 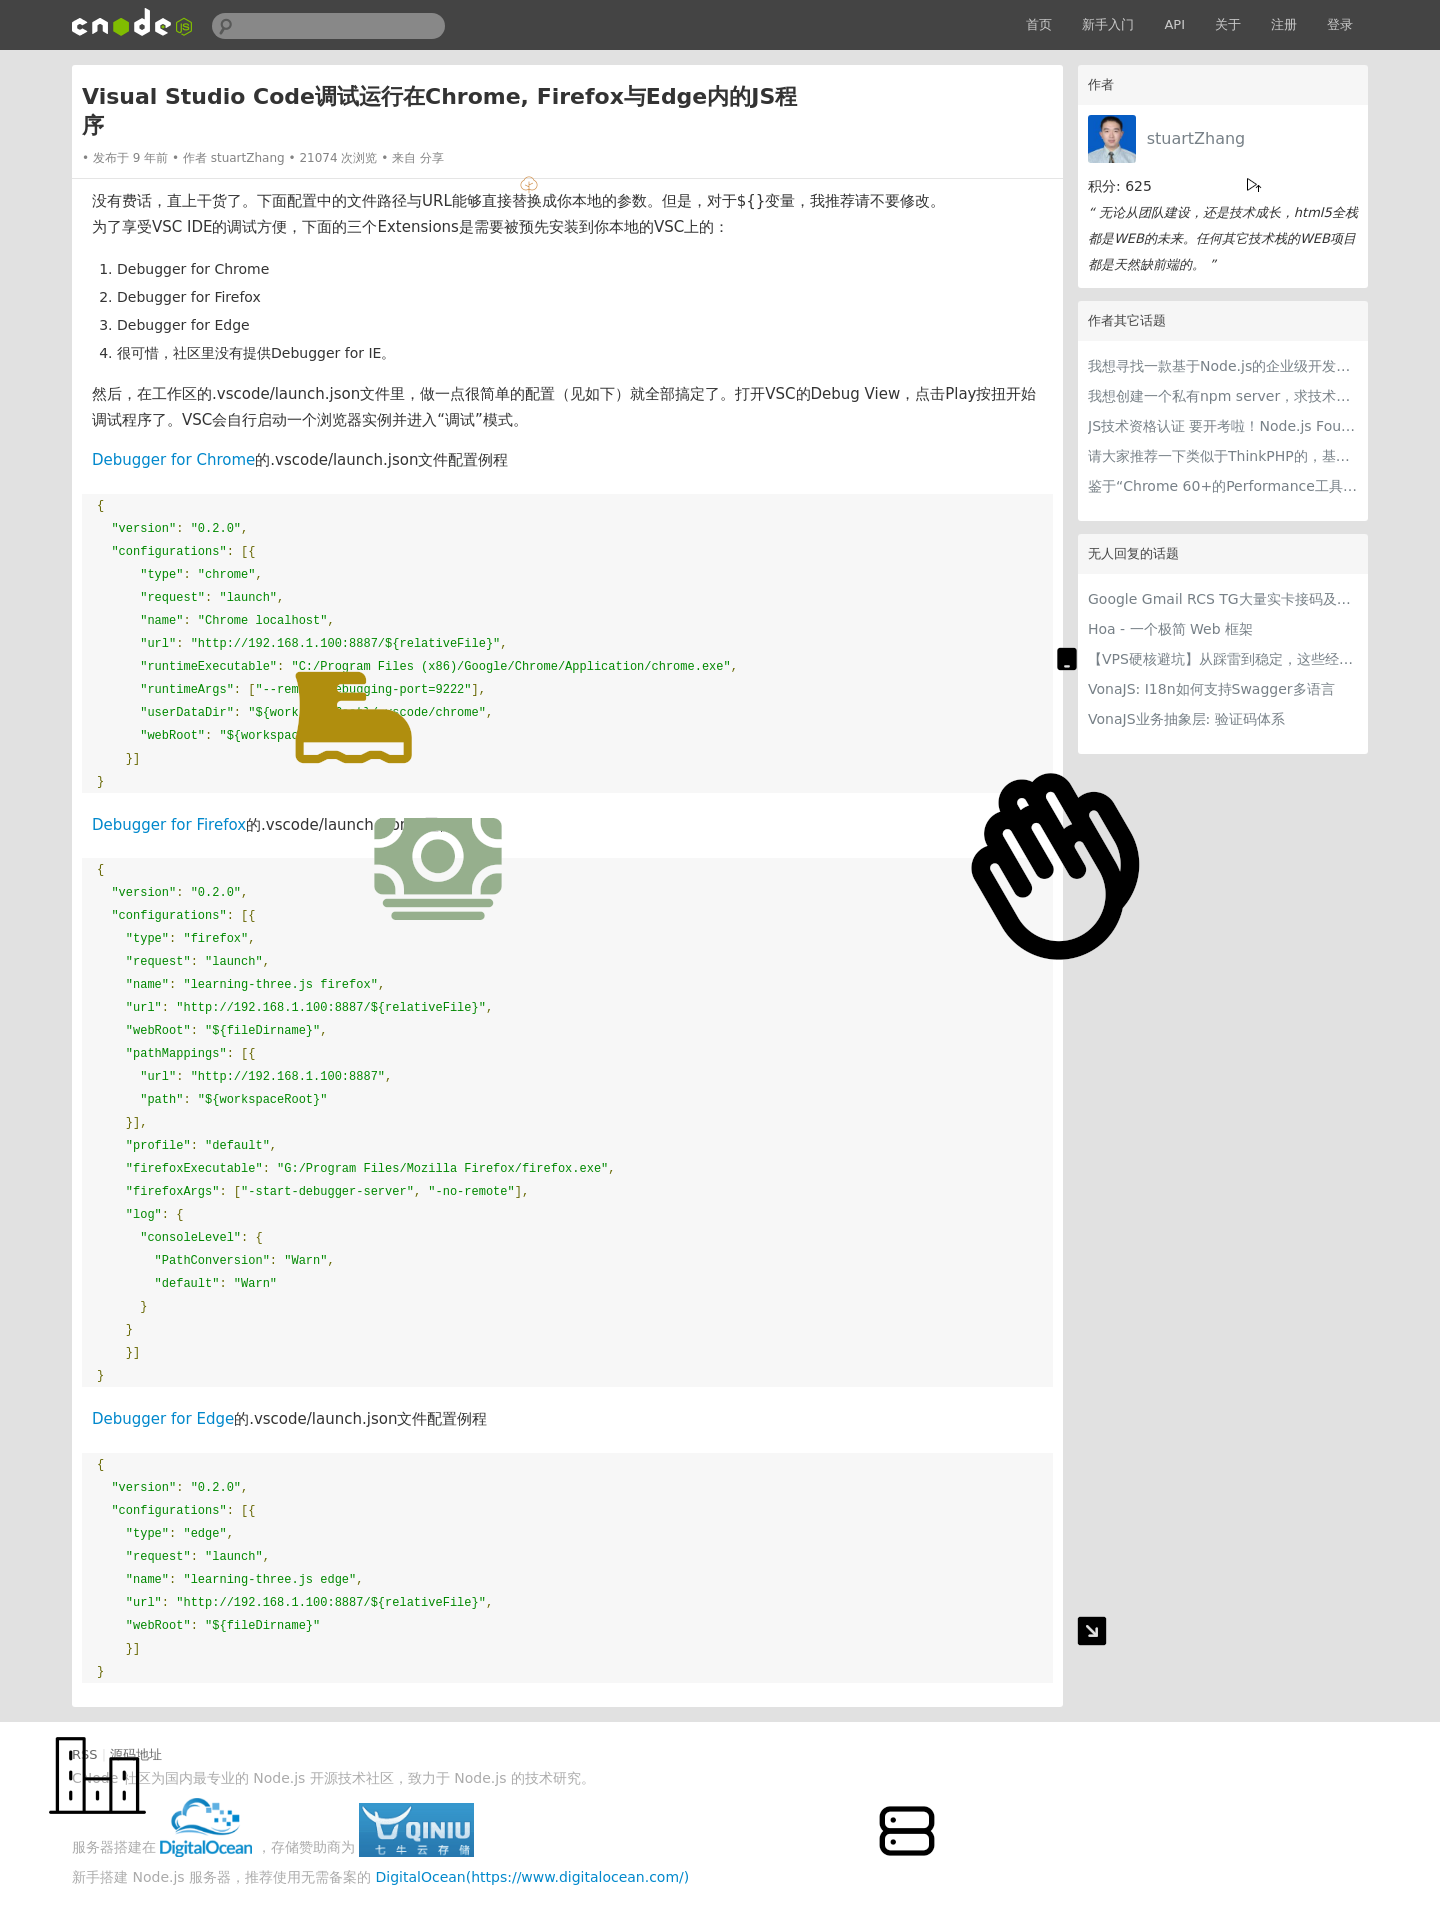 I want to click on run code in cell above, so click(x=1254, y=185).